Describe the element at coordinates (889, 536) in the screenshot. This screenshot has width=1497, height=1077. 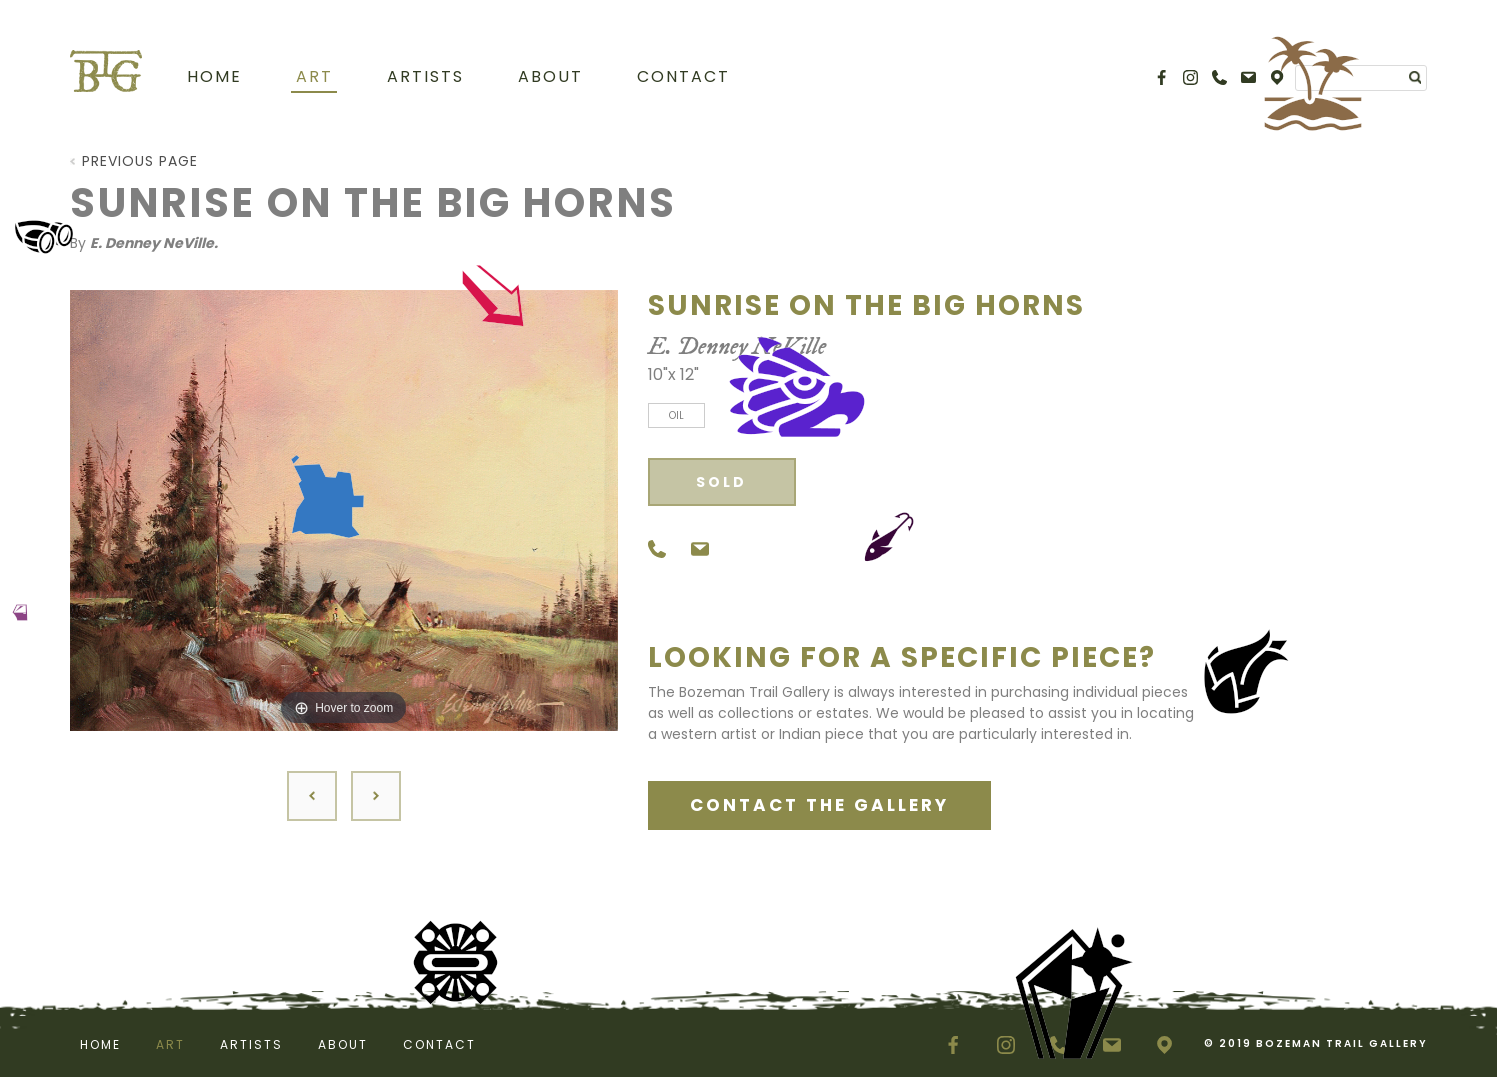
I see `access fishing mini-game or activity` at that location.